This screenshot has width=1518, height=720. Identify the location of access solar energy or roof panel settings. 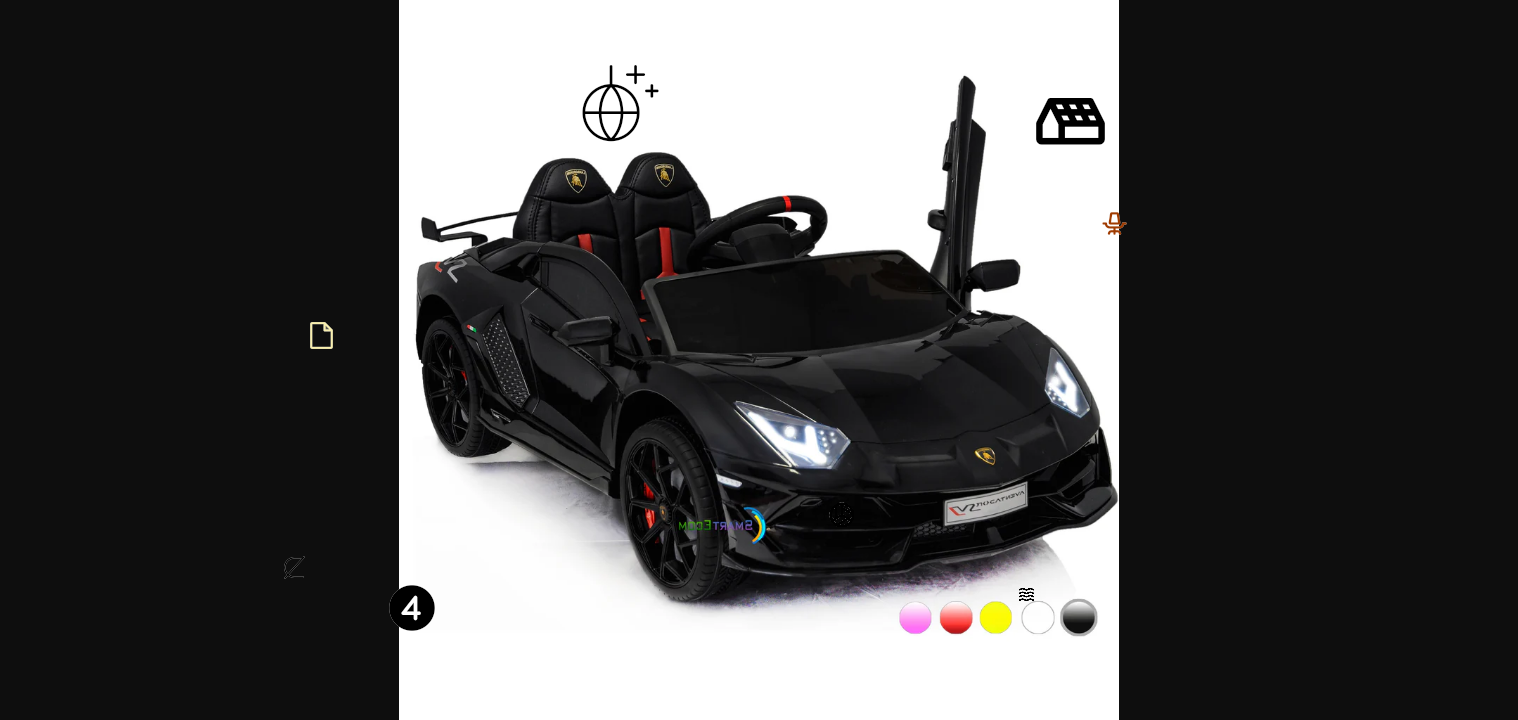
(1070, 123).